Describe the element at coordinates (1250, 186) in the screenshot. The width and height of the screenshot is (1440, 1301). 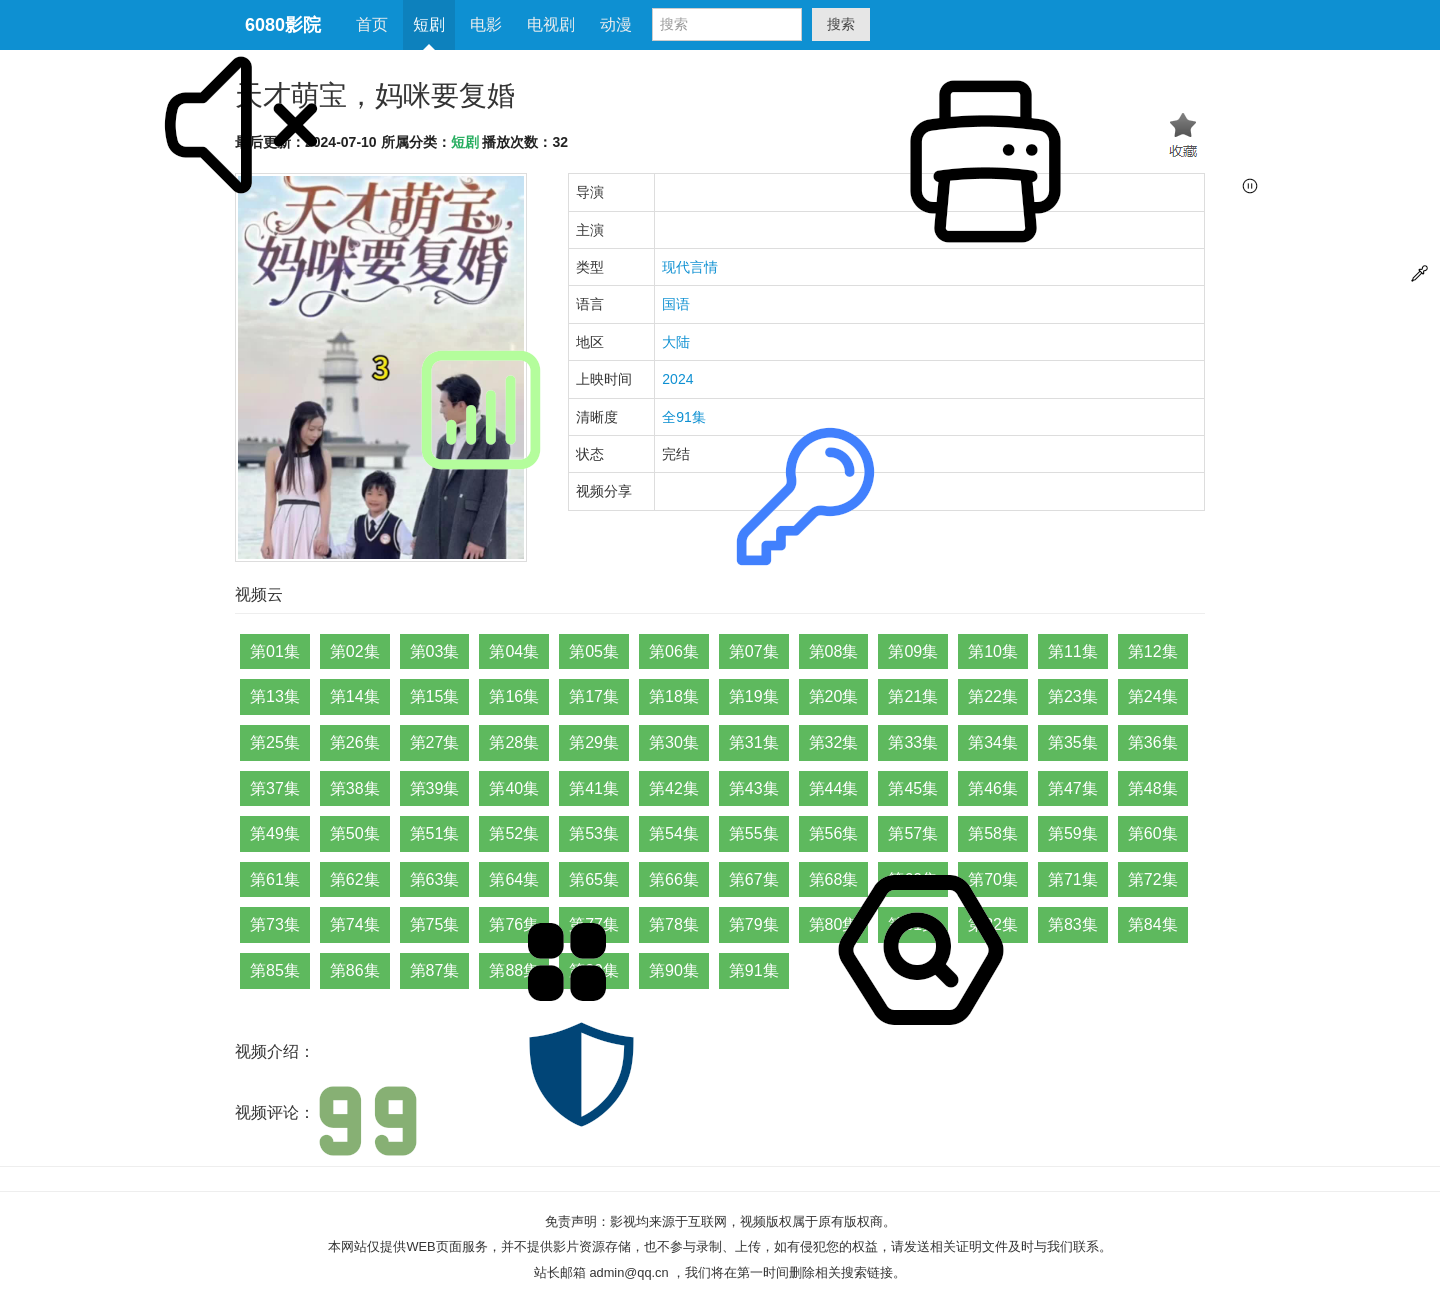
I see `pause media playback` at that location.